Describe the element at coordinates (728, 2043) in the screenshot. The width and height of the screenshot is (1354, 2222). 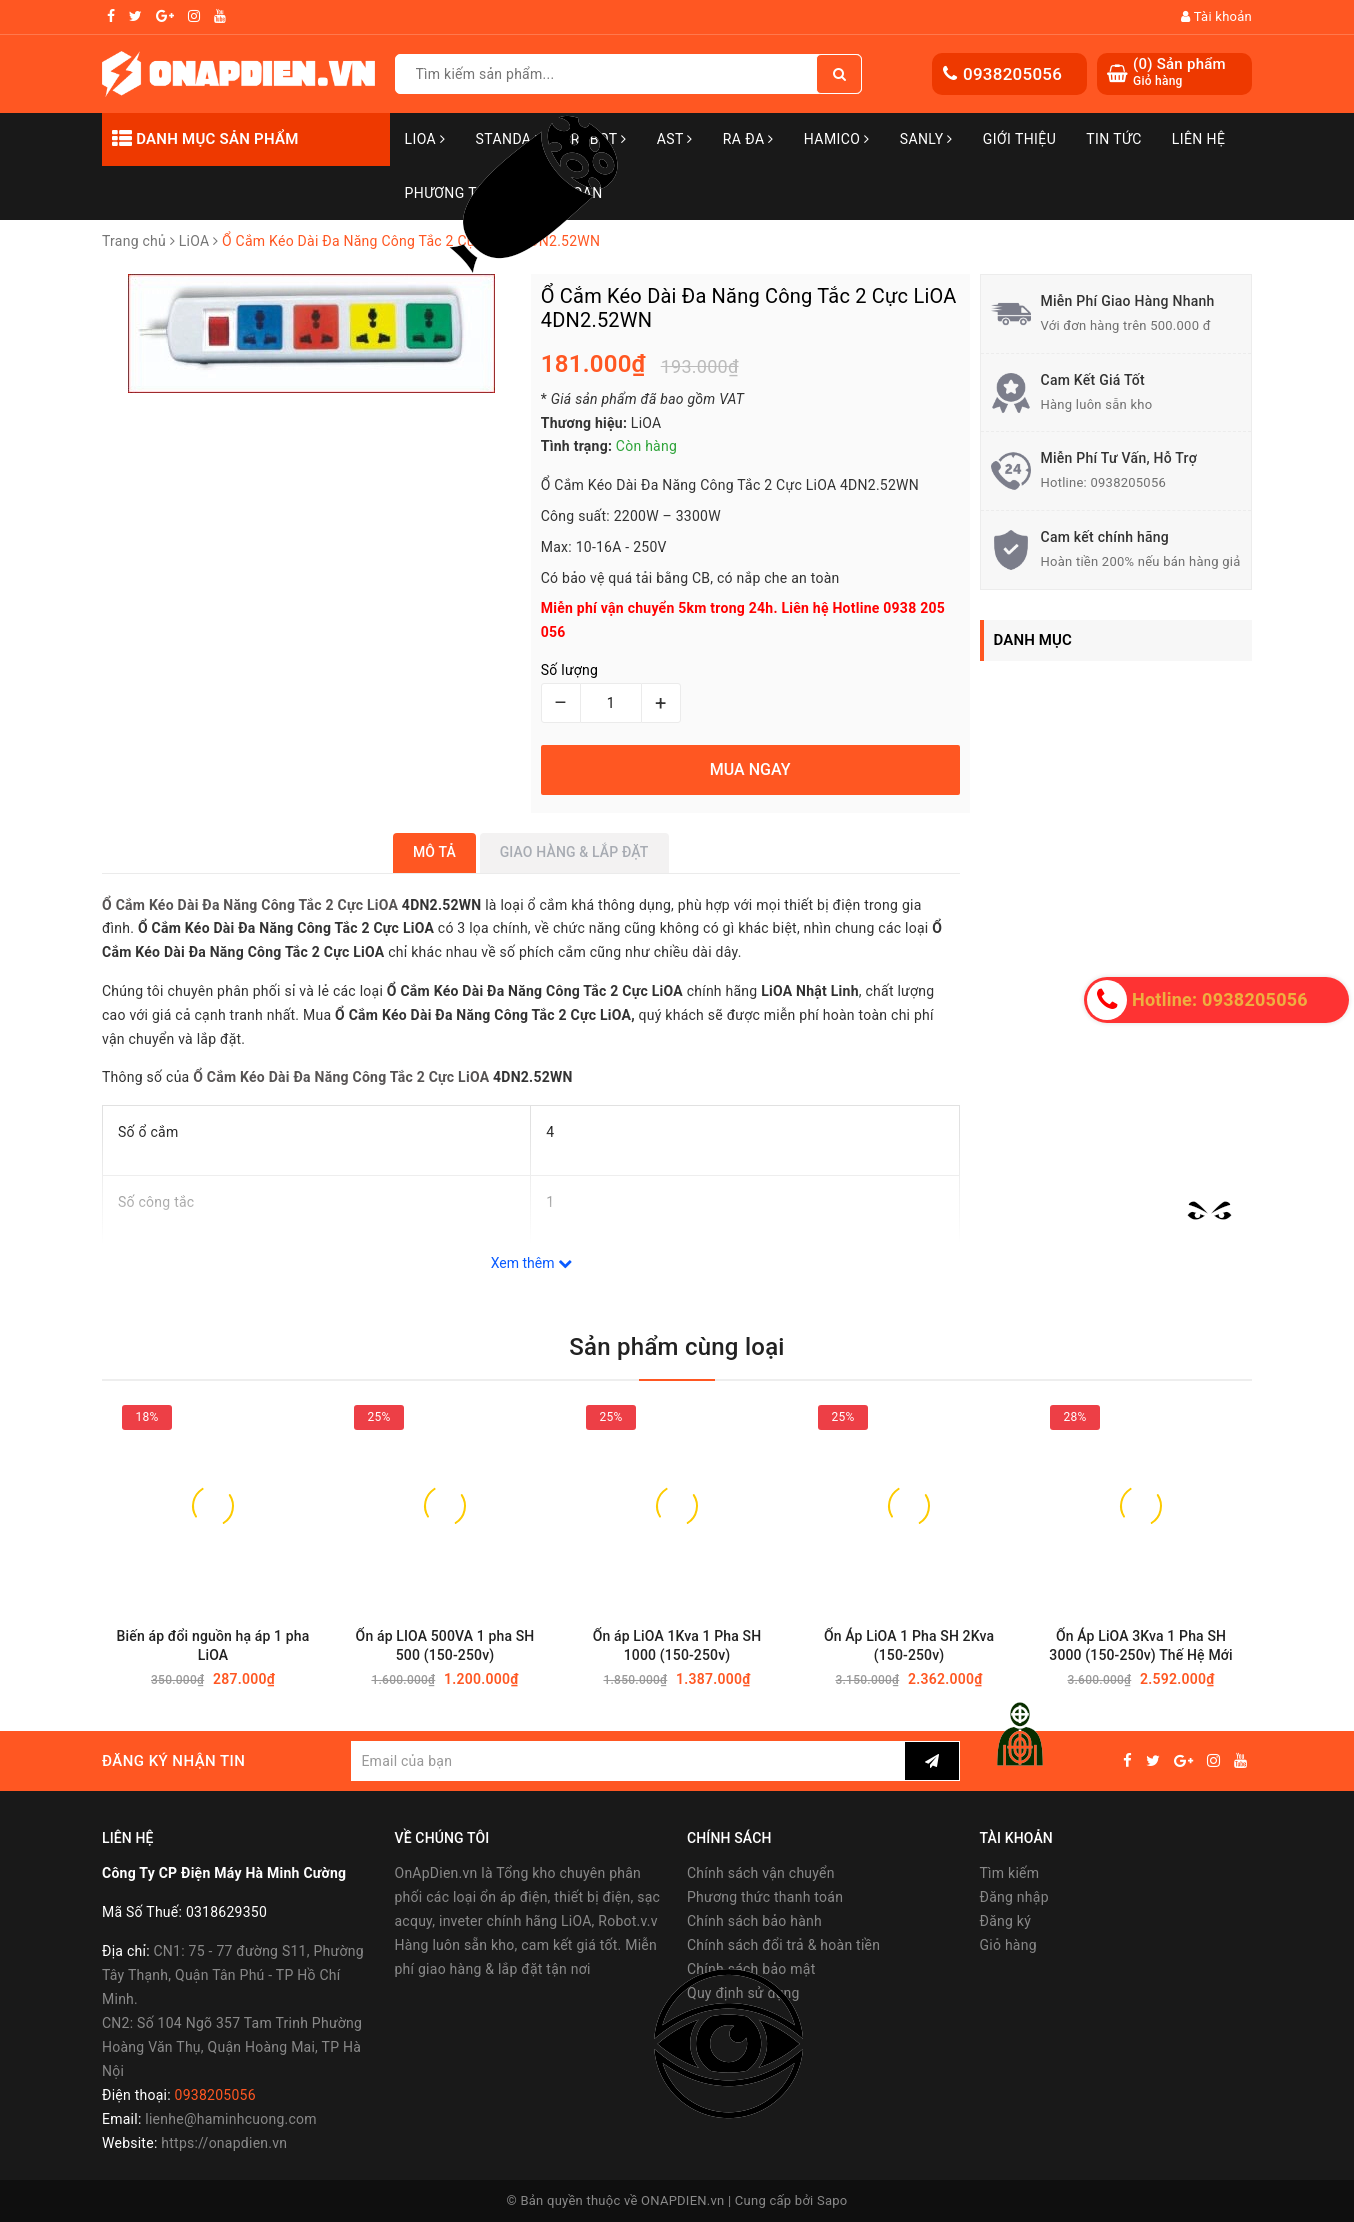
I see `toggle password visibility off` at that location.